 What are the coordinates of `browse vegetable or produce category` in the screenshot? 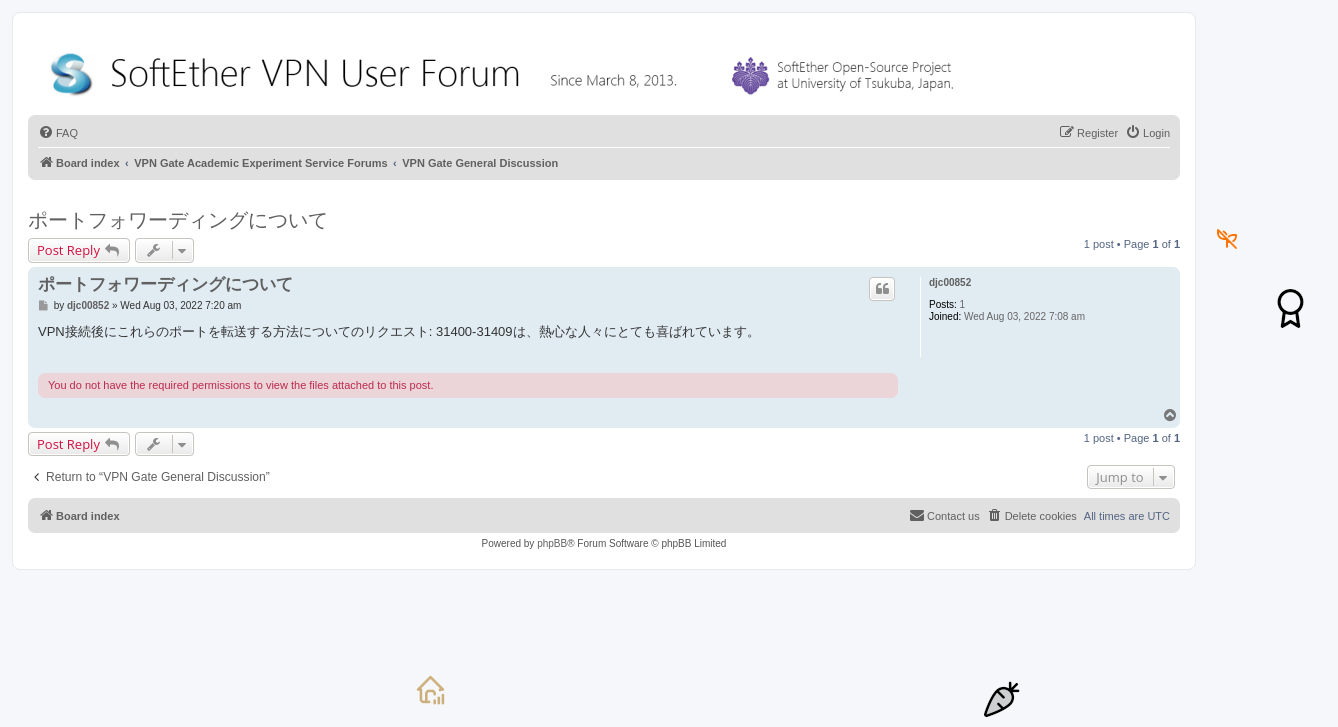 It's located at (1001, 700).